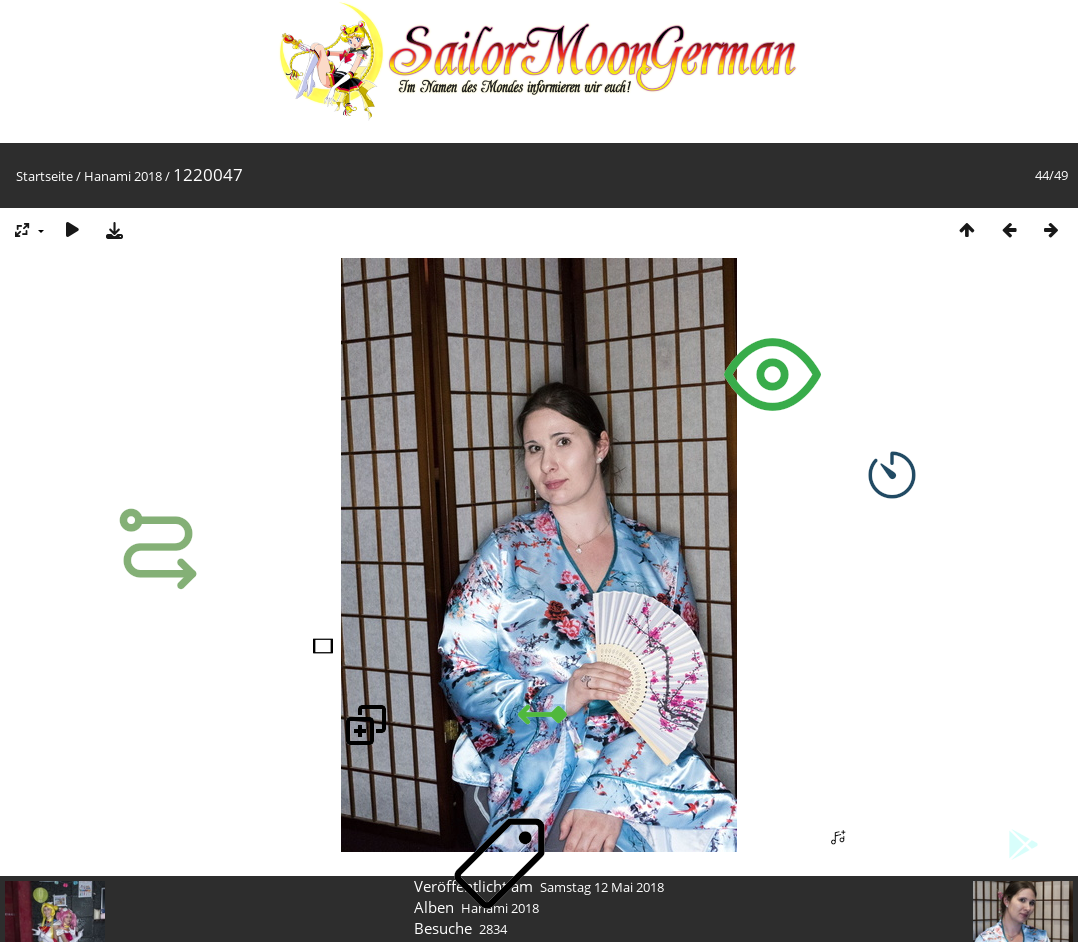 This screenshot has width=1078, height=942. I want to click on view or preview content, so click(772, 374).